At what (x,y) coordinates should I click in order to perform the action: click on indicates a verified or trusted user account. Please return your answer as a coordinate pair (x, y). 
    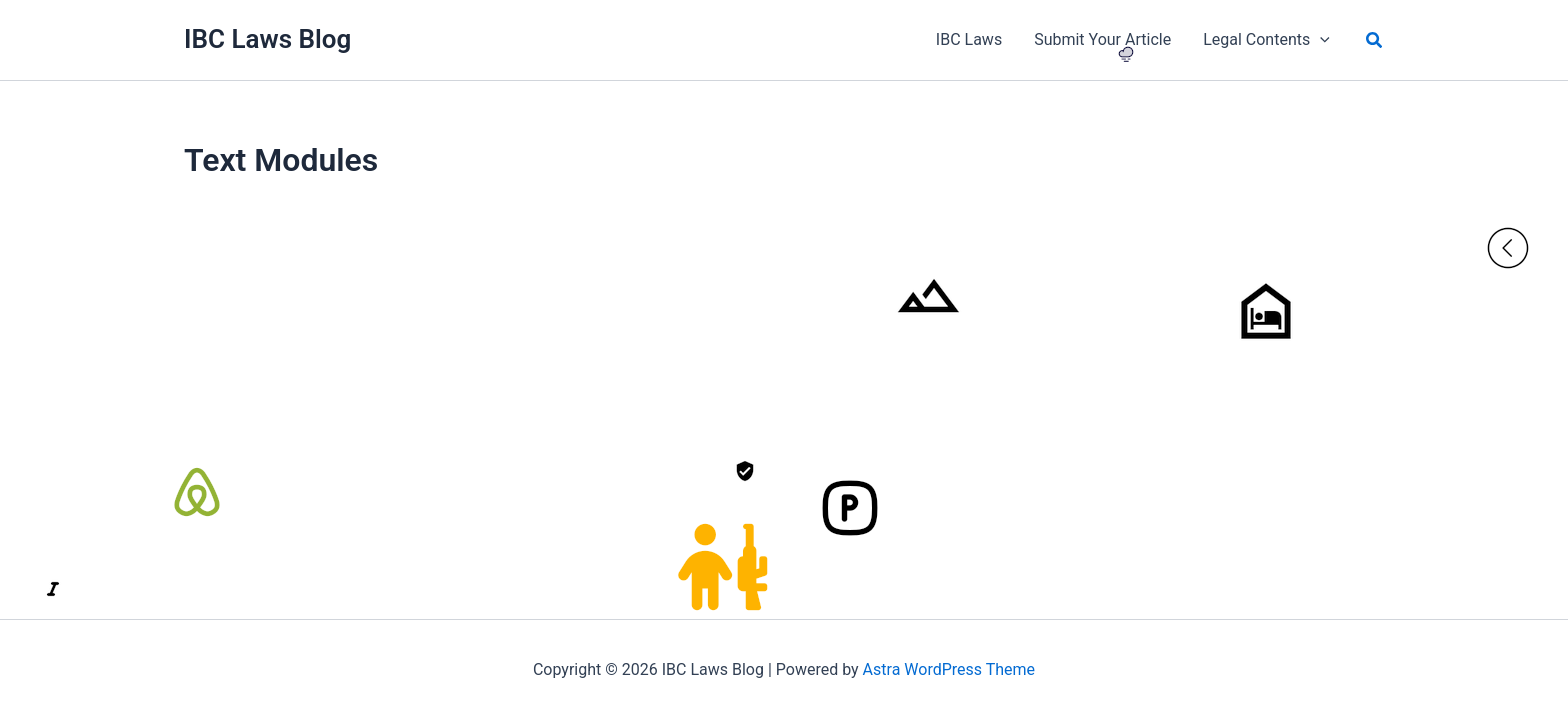
    Looking at the image, I should click on (745, 471).